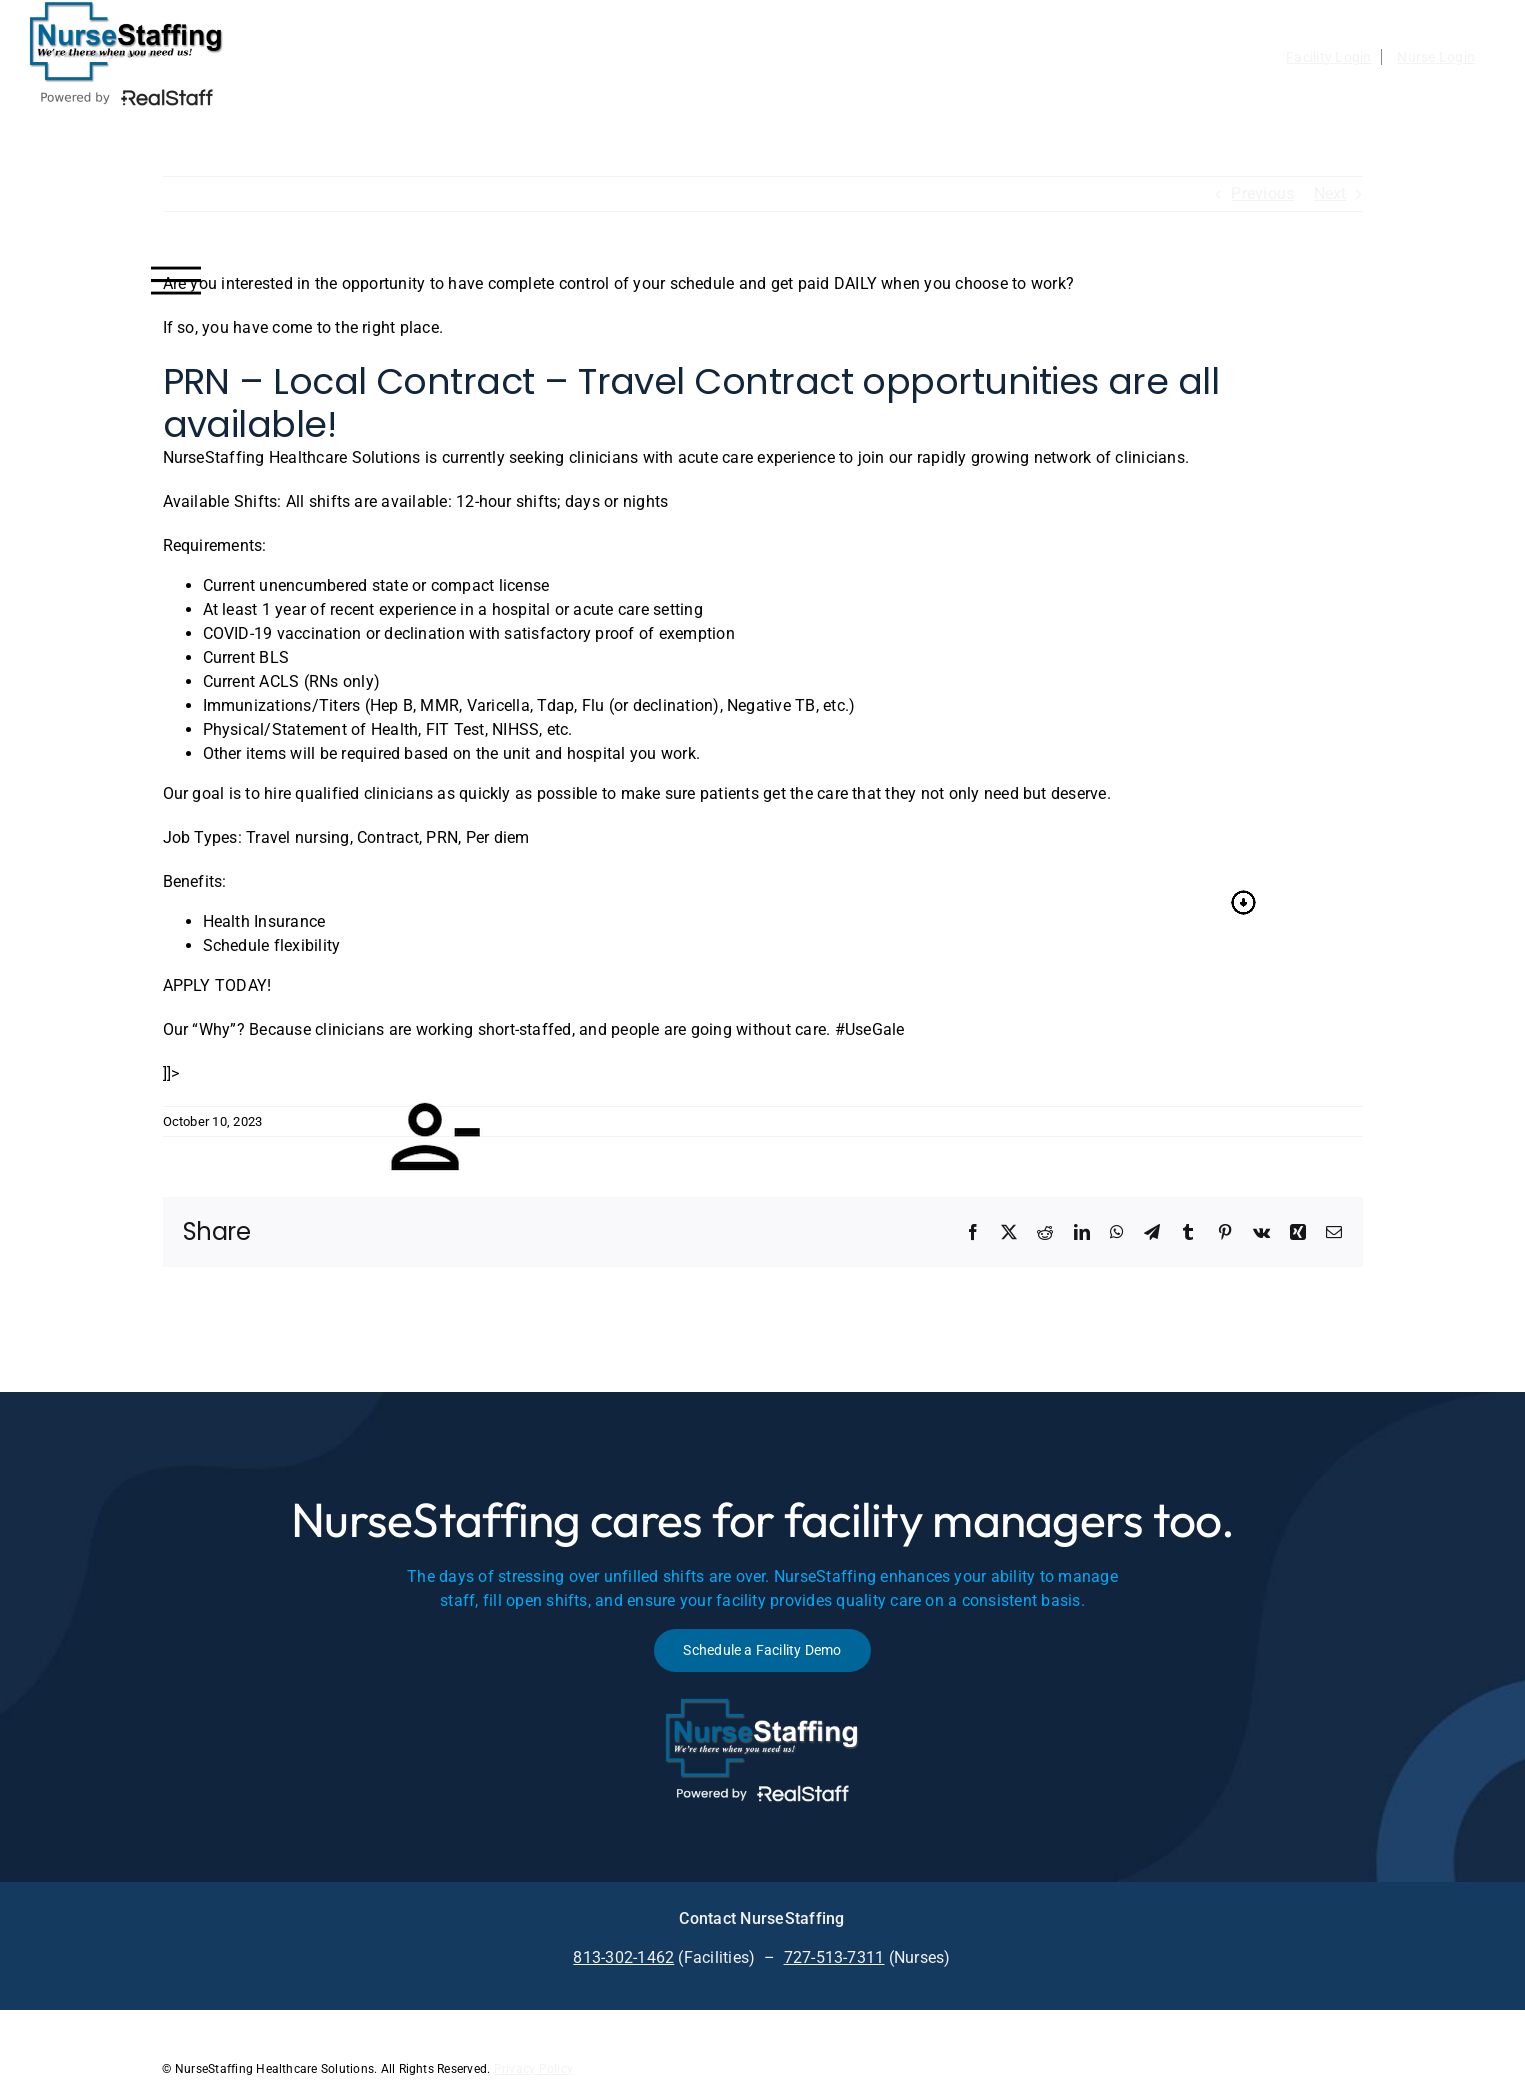  Describe the element at coordinates (176, 279) in the screenshot. I see `open navigation menu` at that location.